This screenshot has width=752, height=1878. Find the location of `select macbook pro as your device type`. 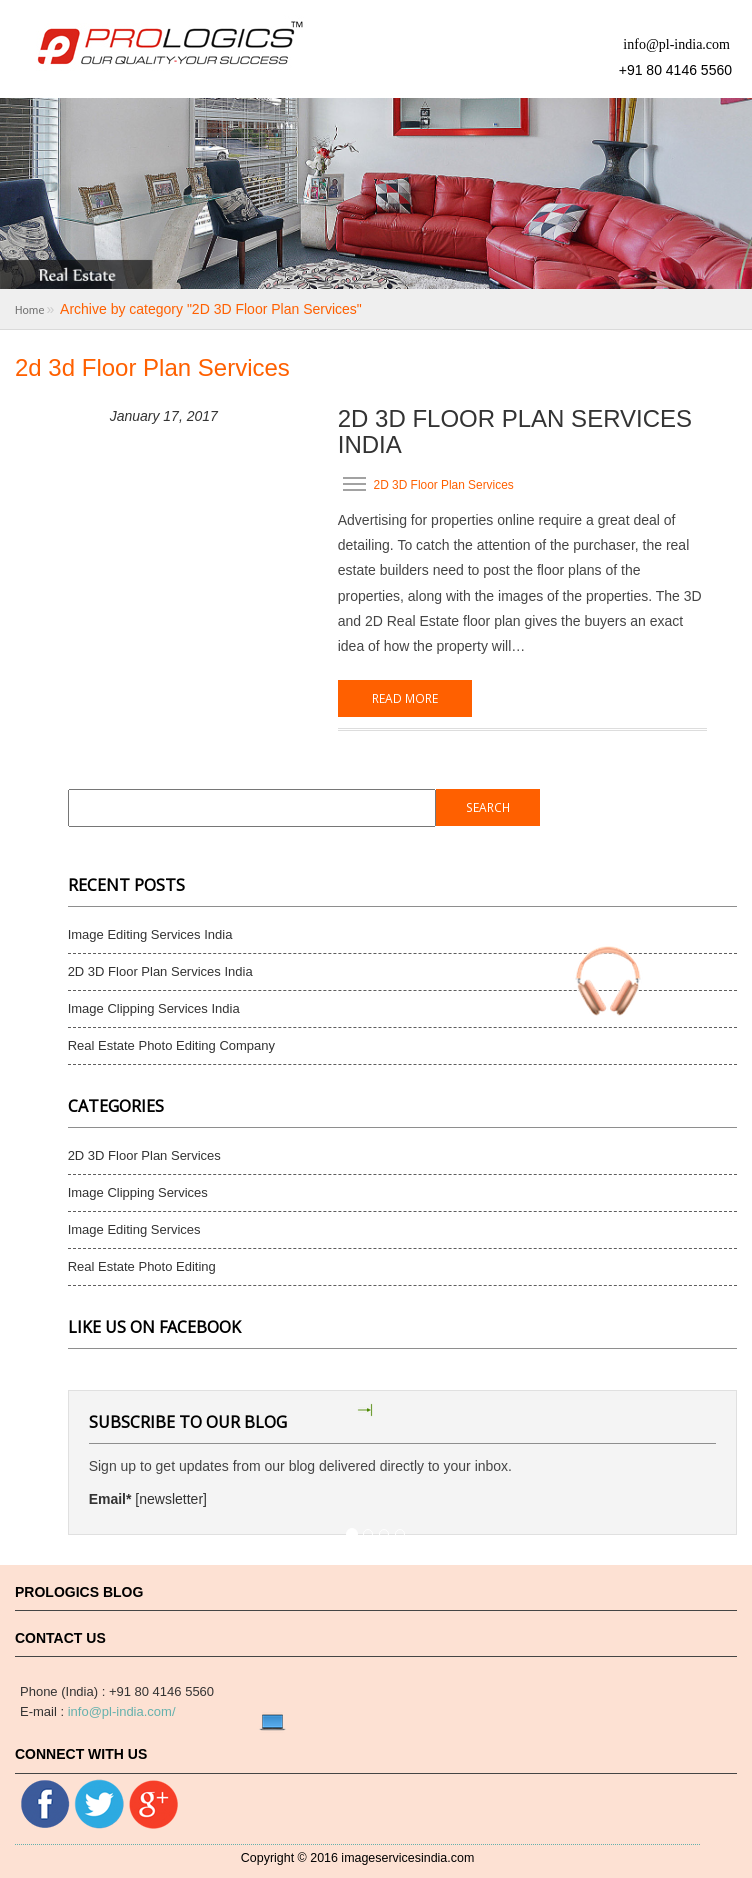

select macbook pro as your device type is located at coordinates (272, 1721).